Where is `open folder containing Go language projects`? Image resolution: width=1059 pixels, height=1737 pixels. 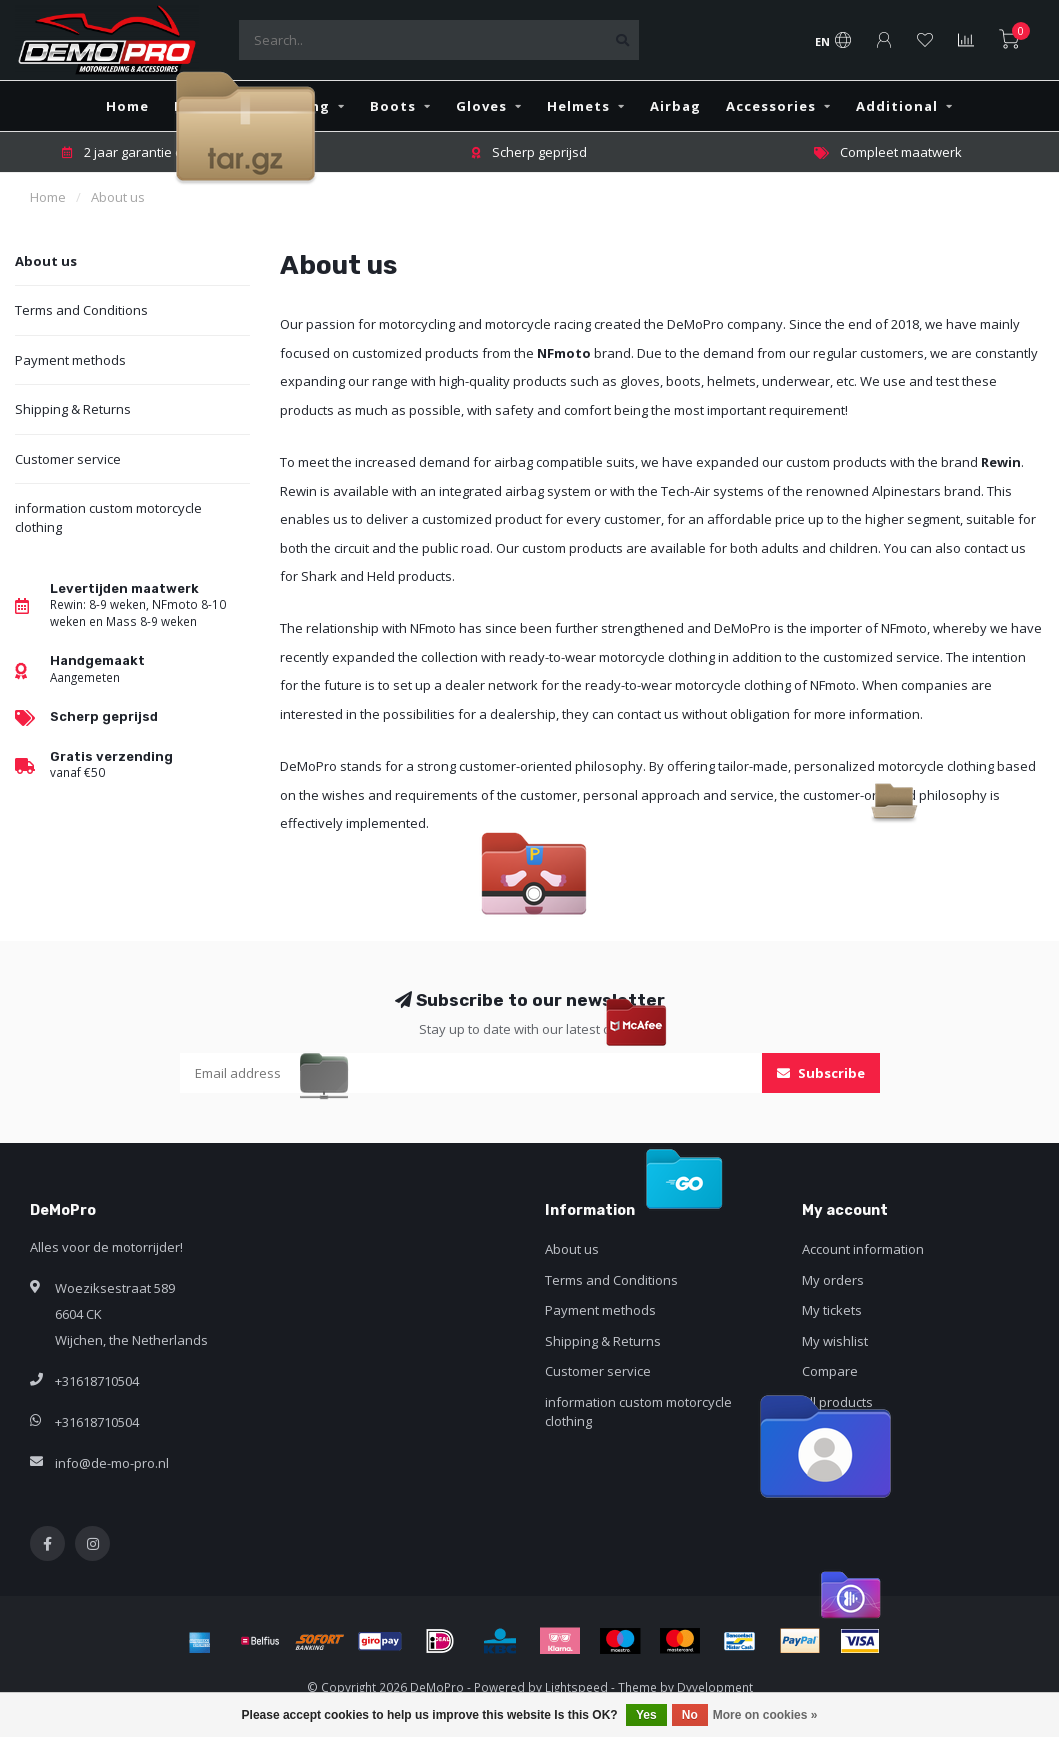 open folder containing Go language projects is located at coordinates (684, 1181).